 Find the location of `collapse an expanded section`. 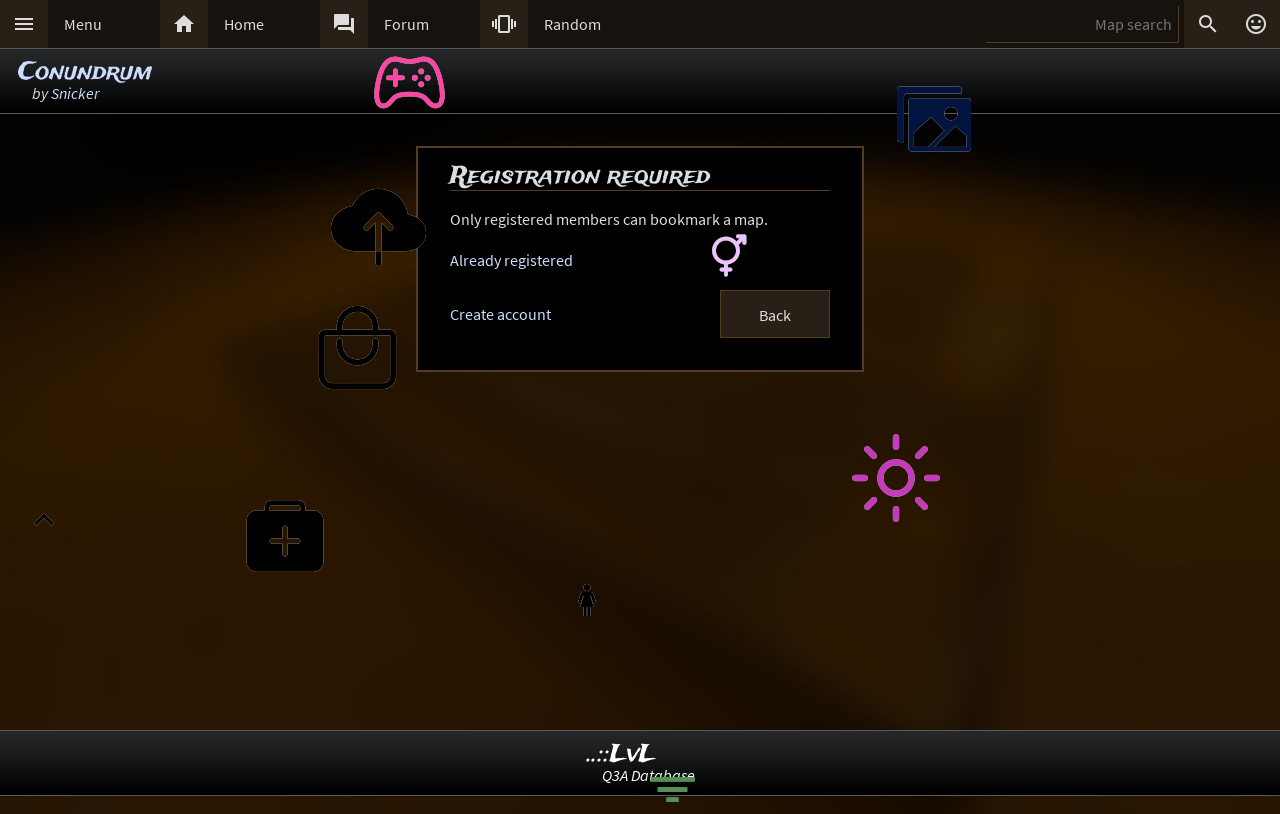

collapse an expanded section is located at coordinates (44, 520).